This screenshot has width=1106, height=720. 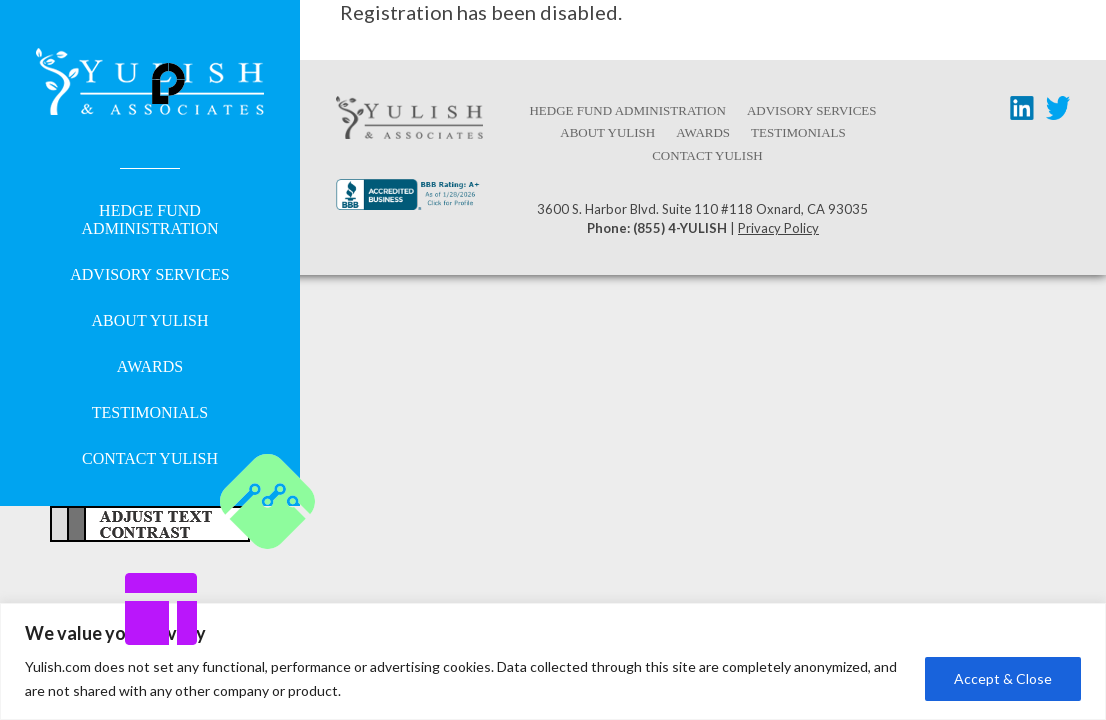 I want to click on switch to grid or layout view, so click(x=161, y=609).